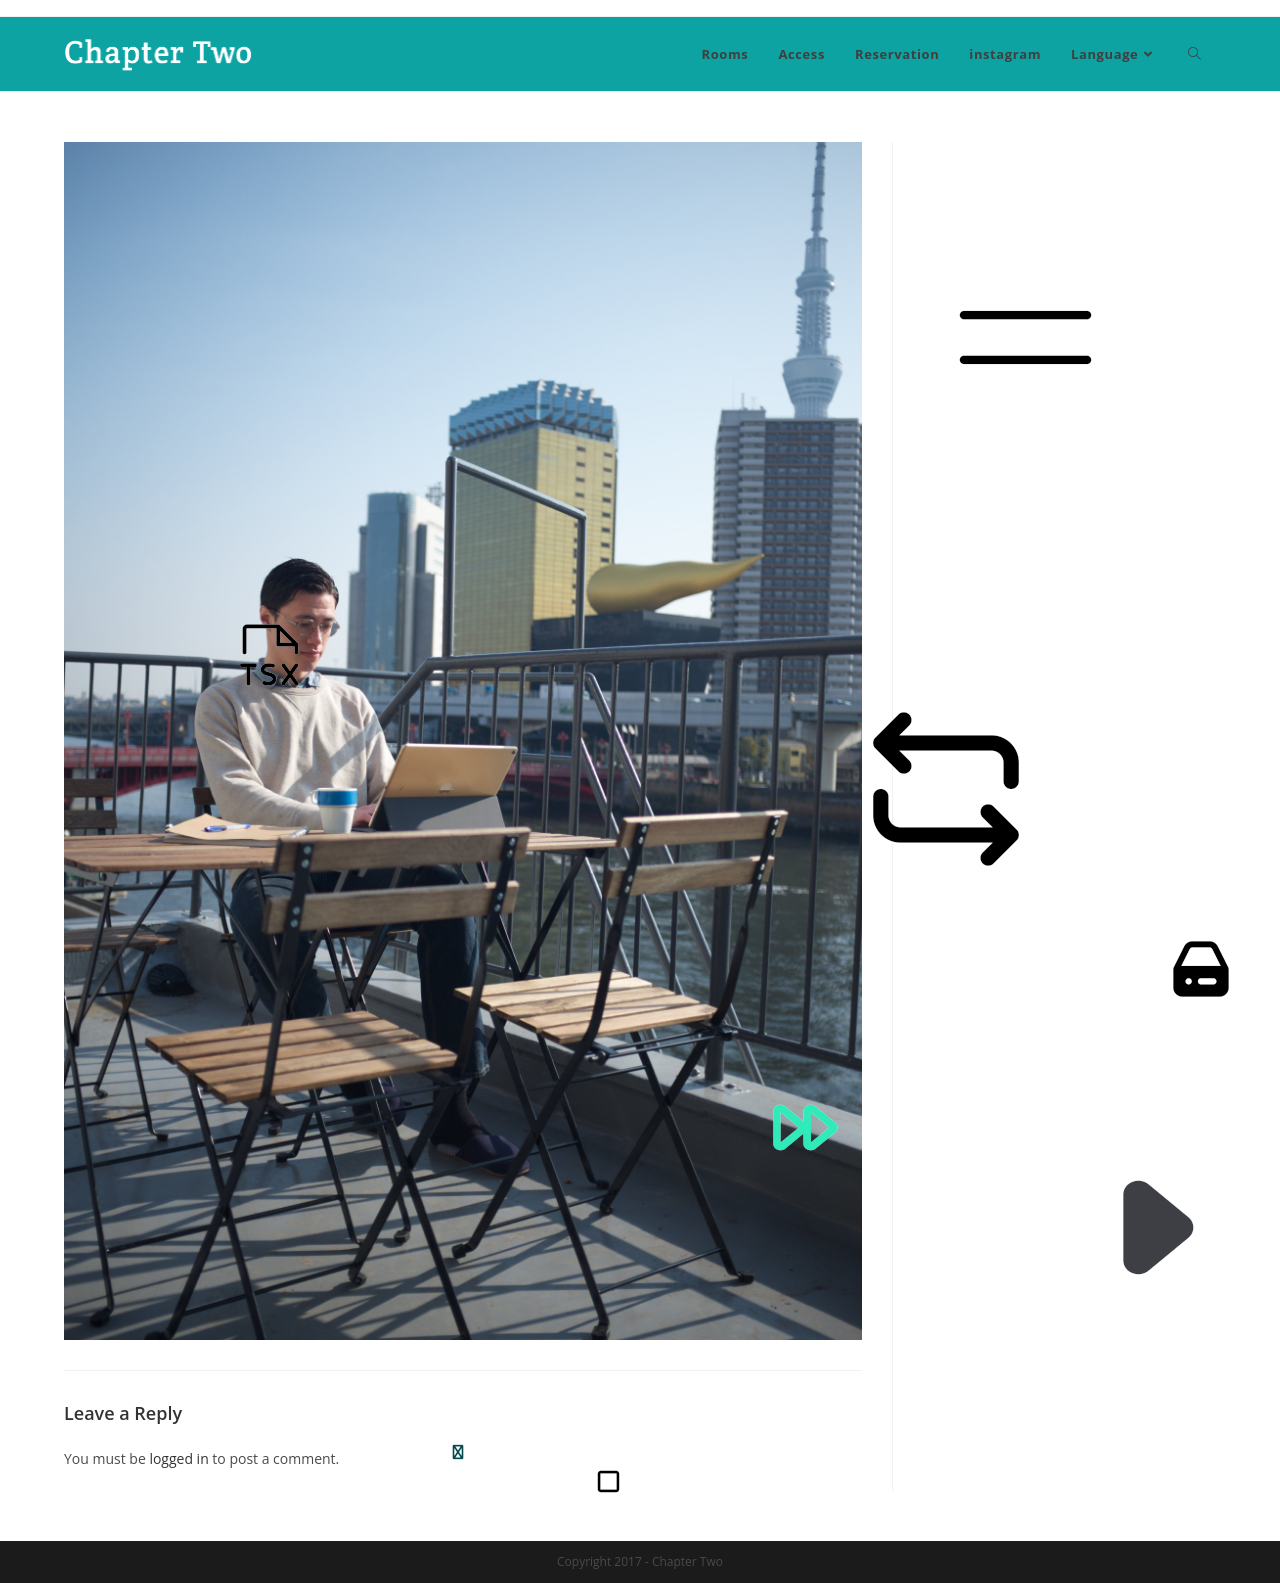 Image resolution: width=1280 pixels, height=1583 pixels. I want to click on fast forward media playback, so click(801, 1127).